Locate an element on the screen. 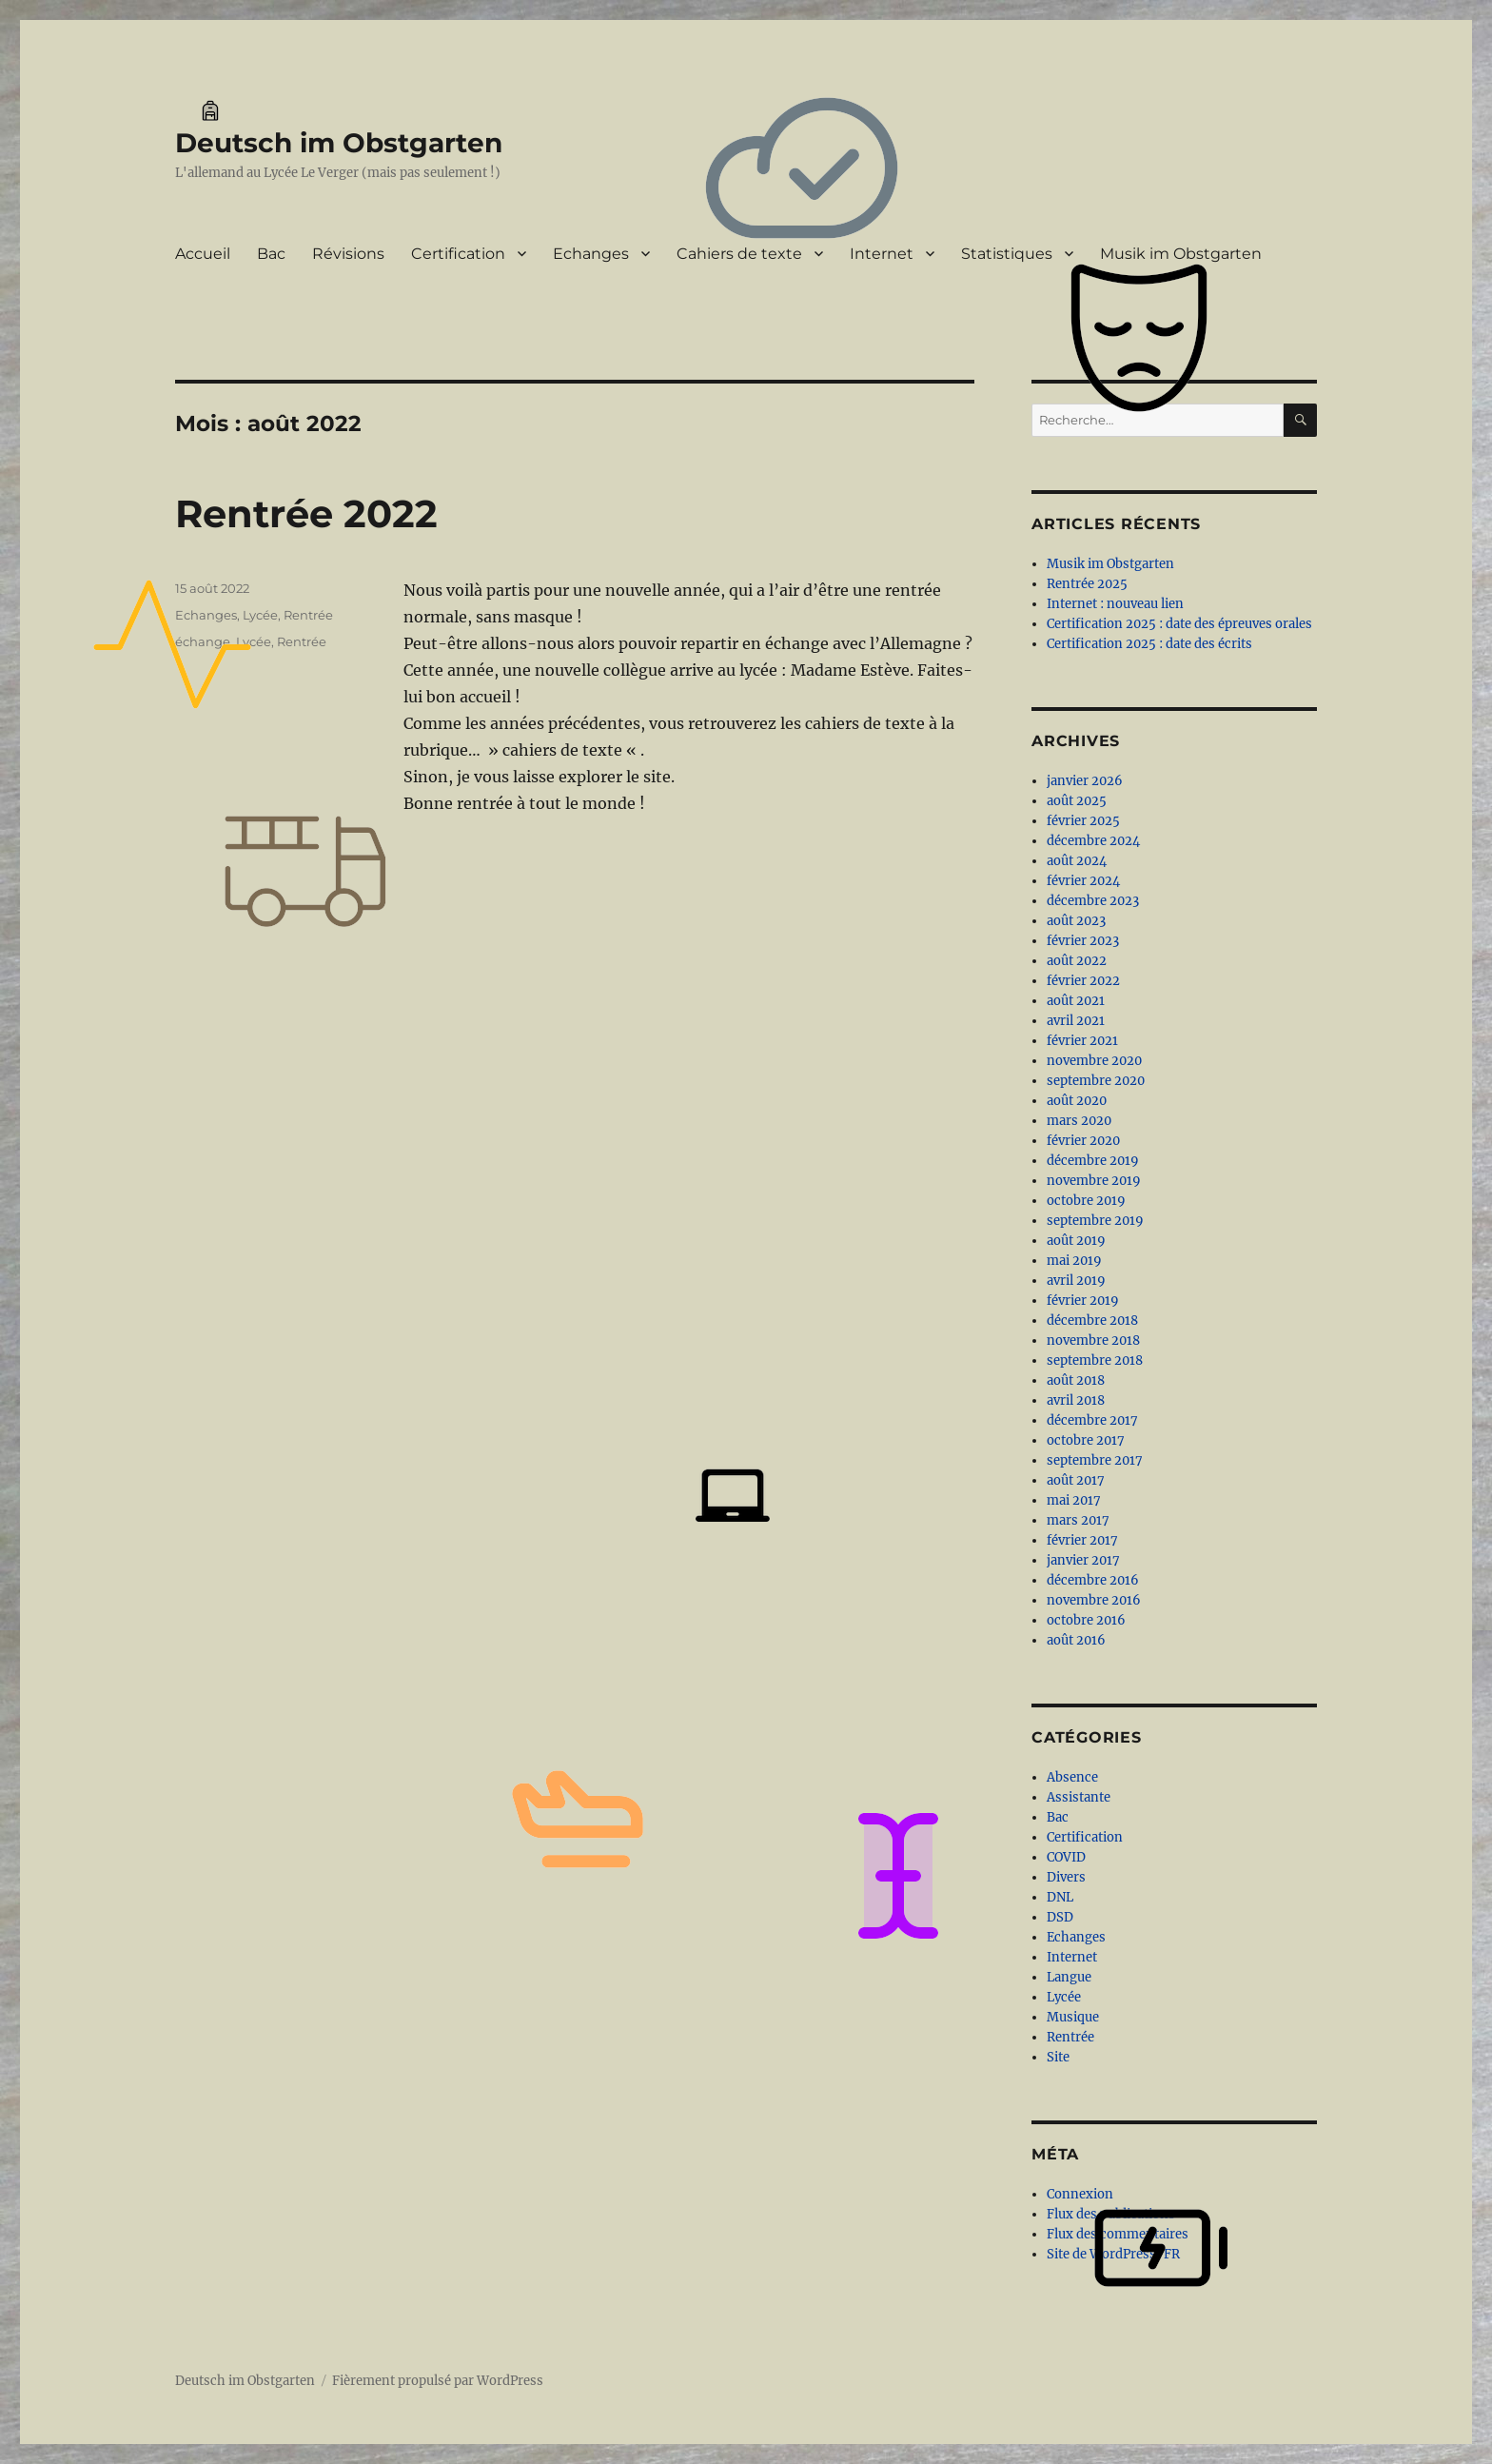 This screenshot has width=1492, height=2464. select sad or tragedy theater mask is located at coordinates (1139, 332).